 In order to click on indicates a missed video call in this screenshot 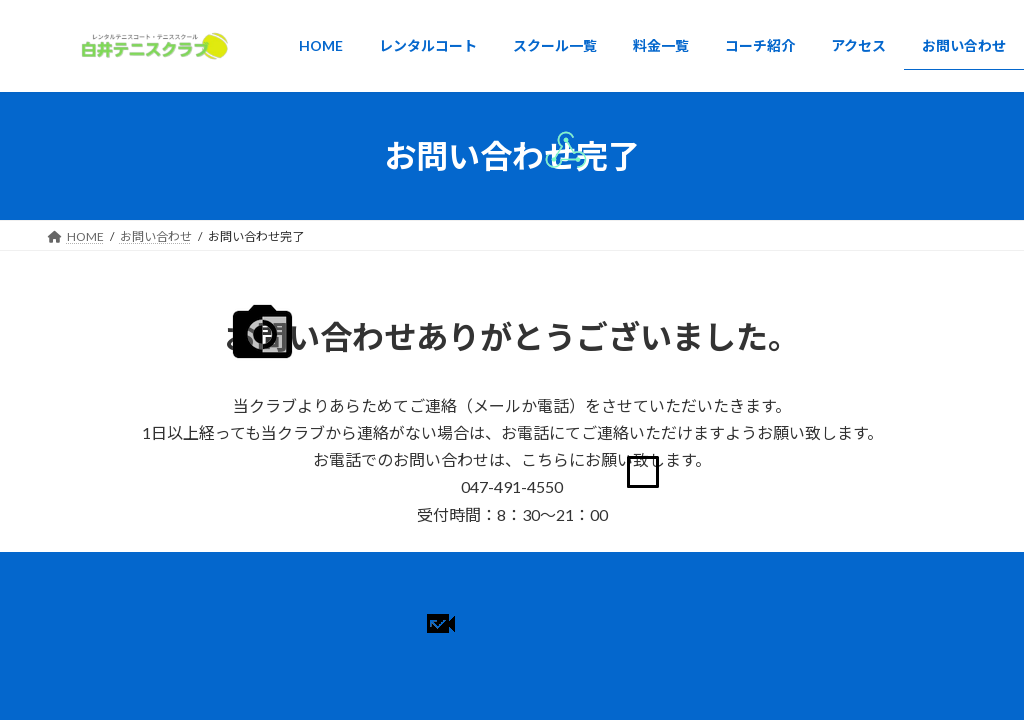, I will do `click(441, 624)`.